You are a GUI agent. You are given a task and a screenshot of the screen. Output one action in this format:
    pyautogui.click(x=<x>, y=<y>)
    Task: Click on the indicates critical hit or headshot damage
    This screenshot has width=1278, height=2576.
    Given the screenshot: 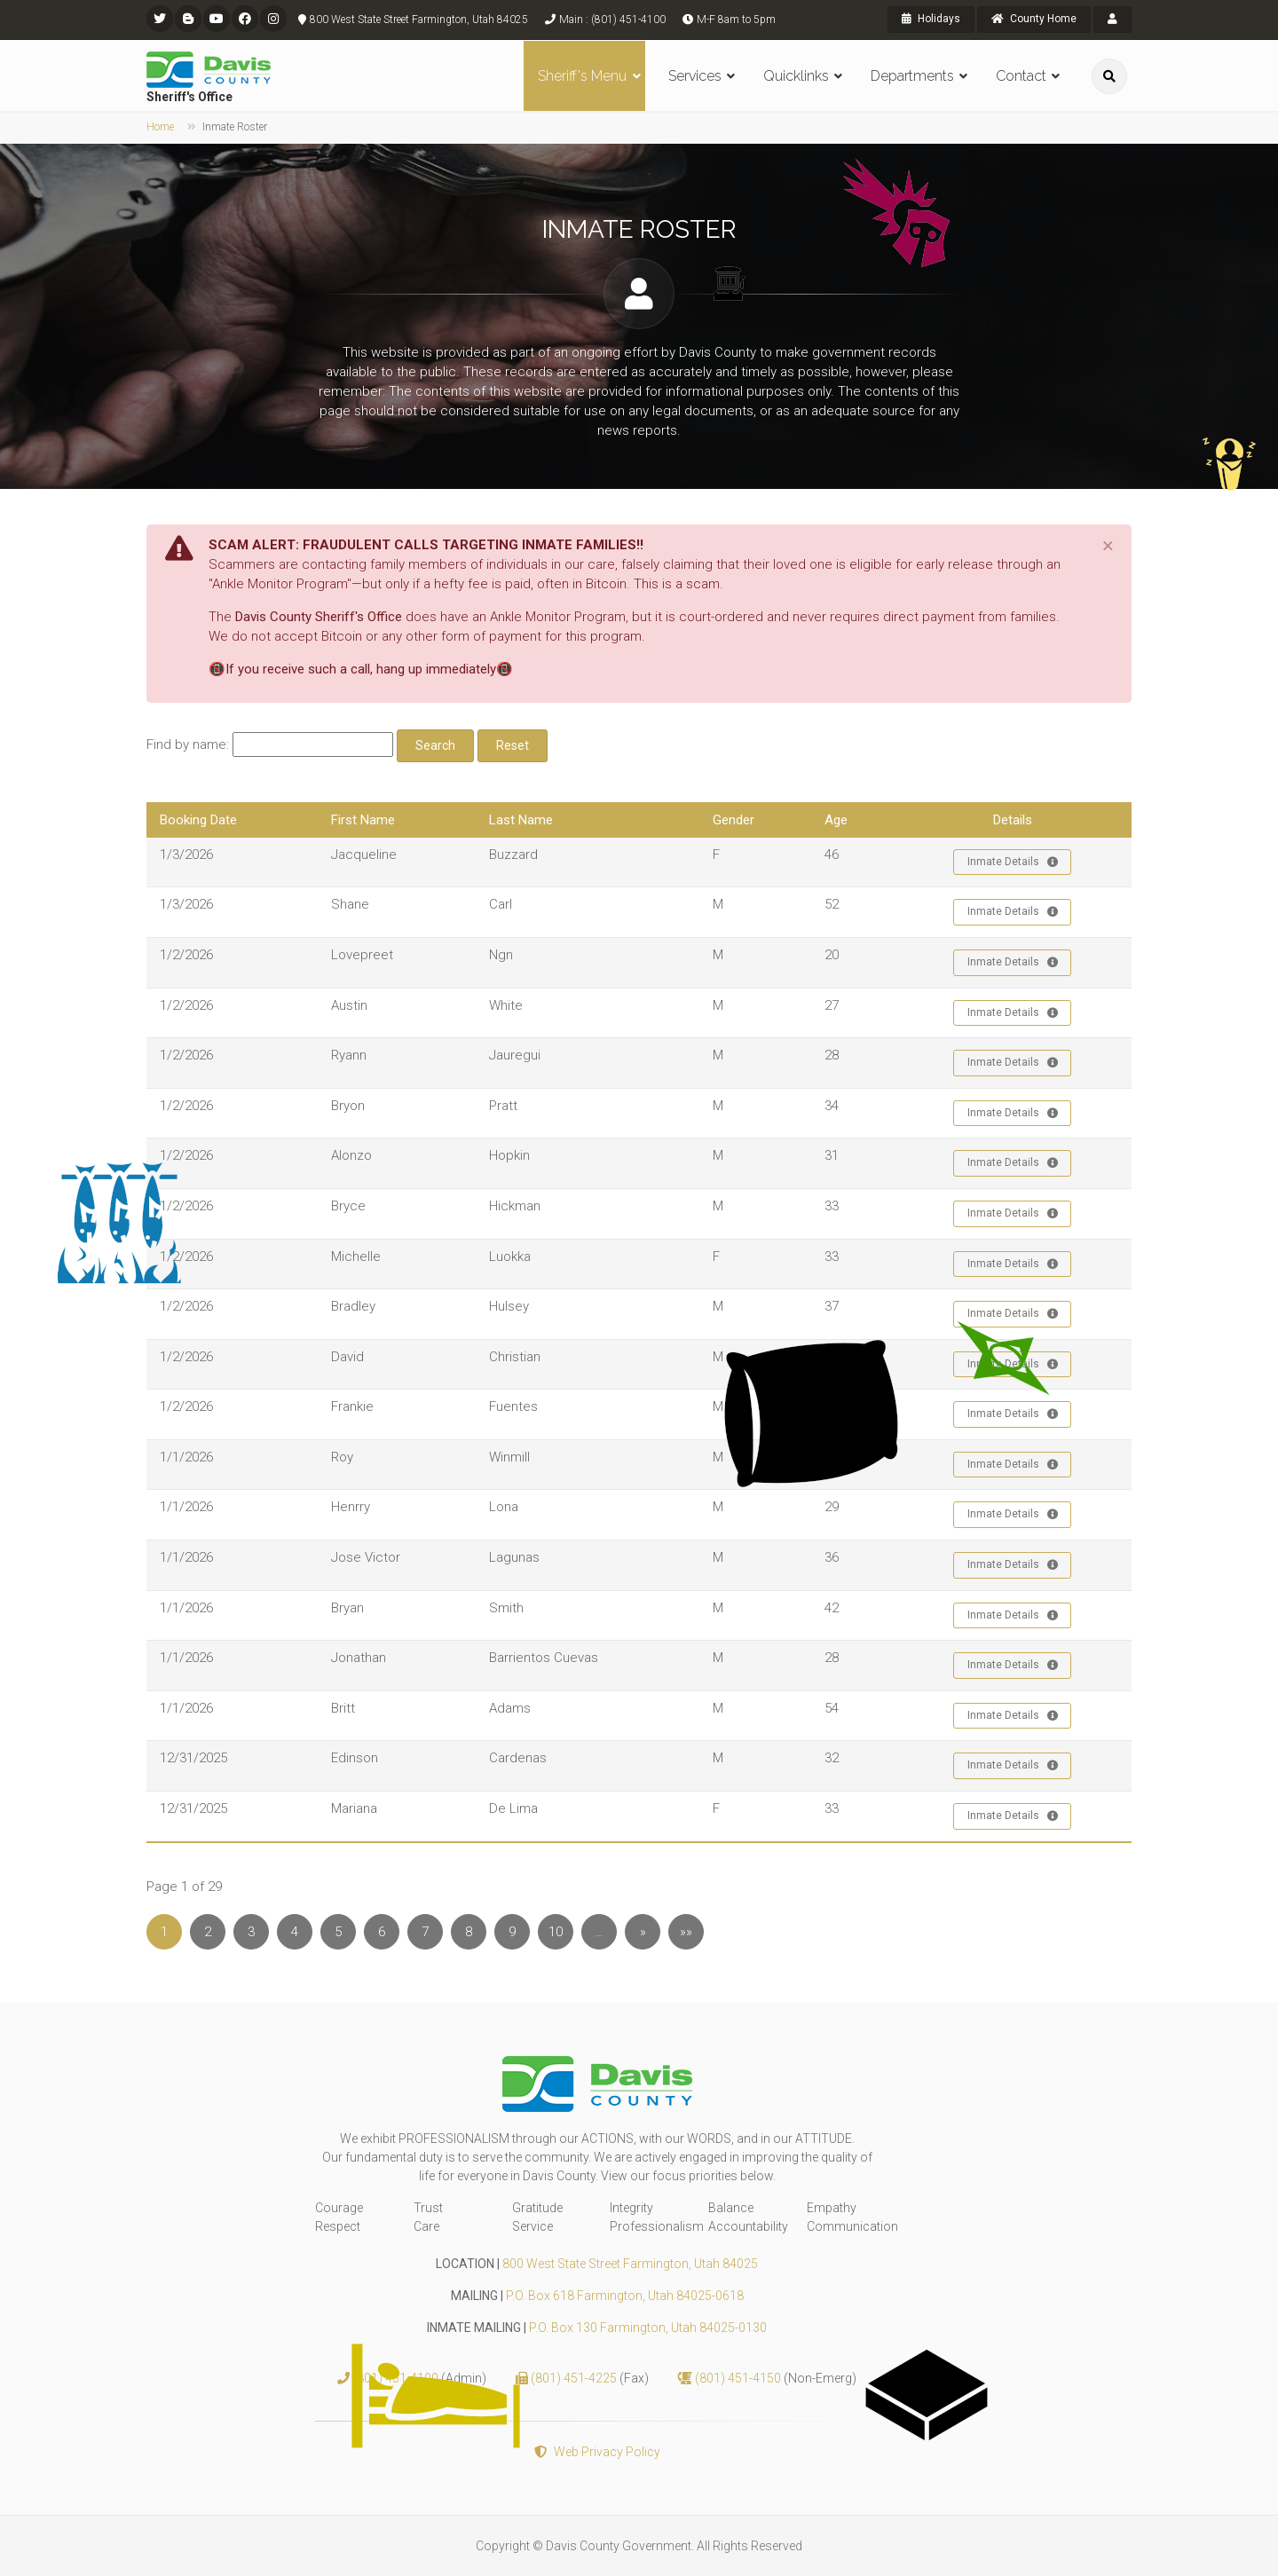 What is the action you would take?
    pyautogui.click(x=897, y=213)
    